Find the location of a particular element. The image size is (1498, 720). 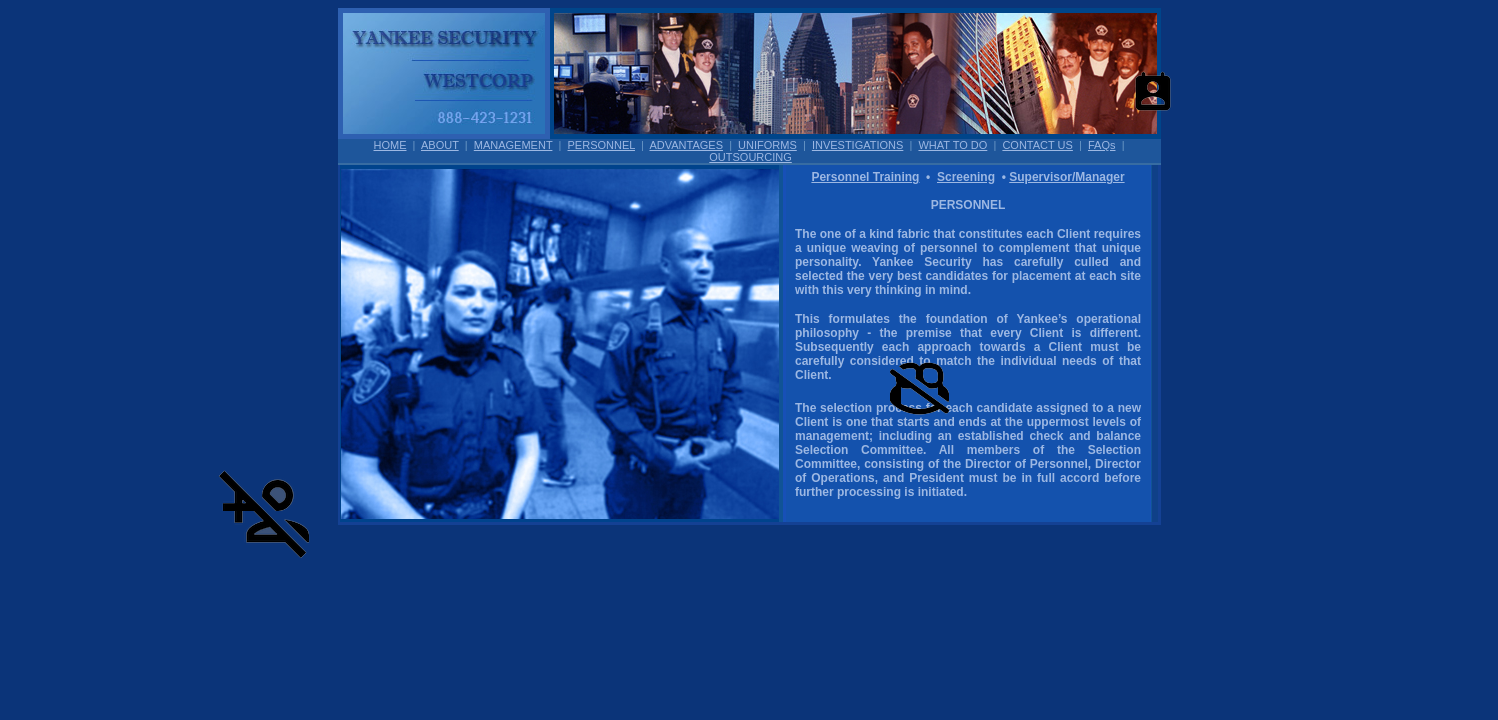

indicates adding contacts is disabled is located at coordinates (266, 511).